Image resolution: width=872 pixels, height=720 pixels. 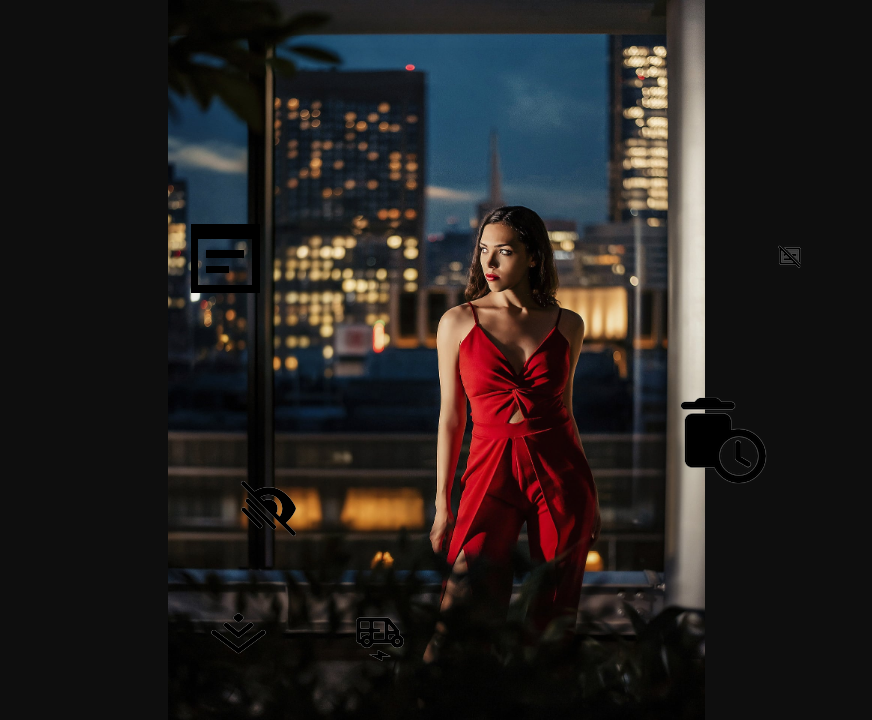 I want to click on select electric rickshaw as transportation option, so click(x=380, y=637).